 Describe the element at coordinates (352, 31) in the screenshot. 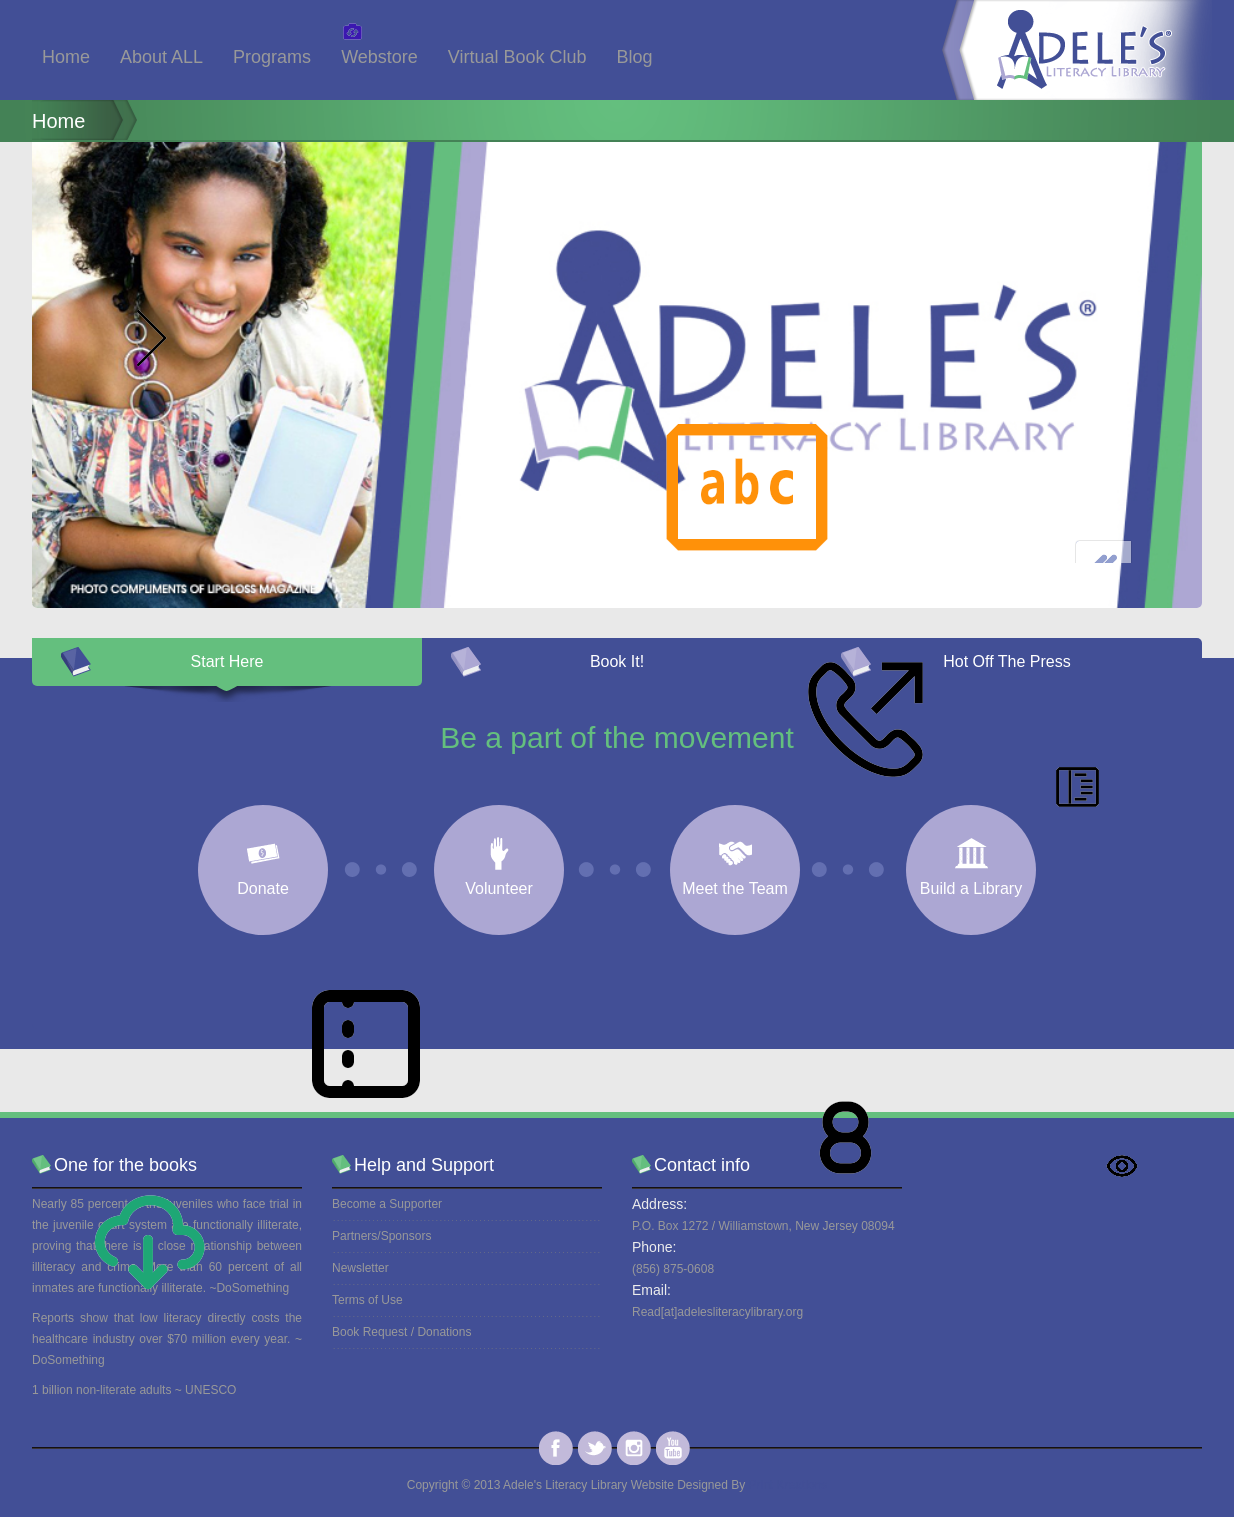

I see `switch between front and rear camera` at that location.